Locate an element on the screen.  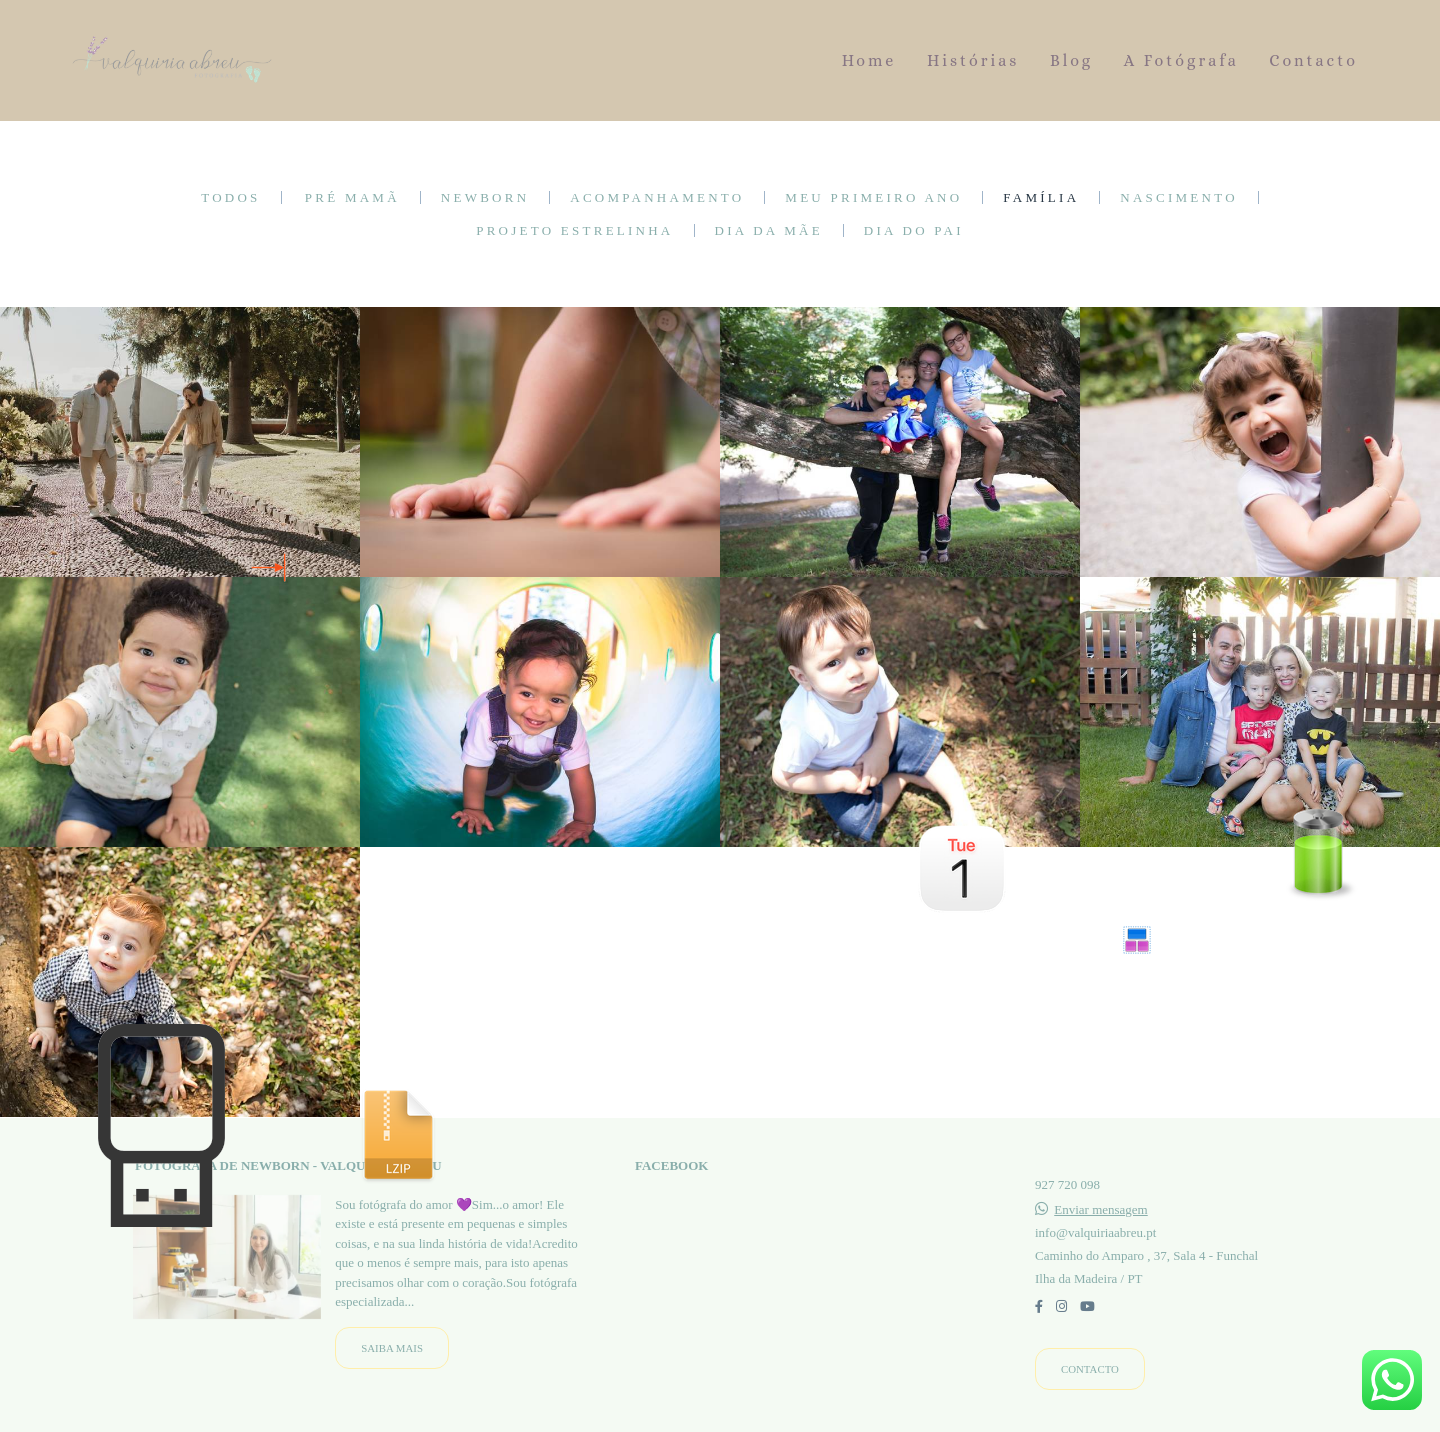
an lzip compressed archive file is located at coordinates (398, 1136).